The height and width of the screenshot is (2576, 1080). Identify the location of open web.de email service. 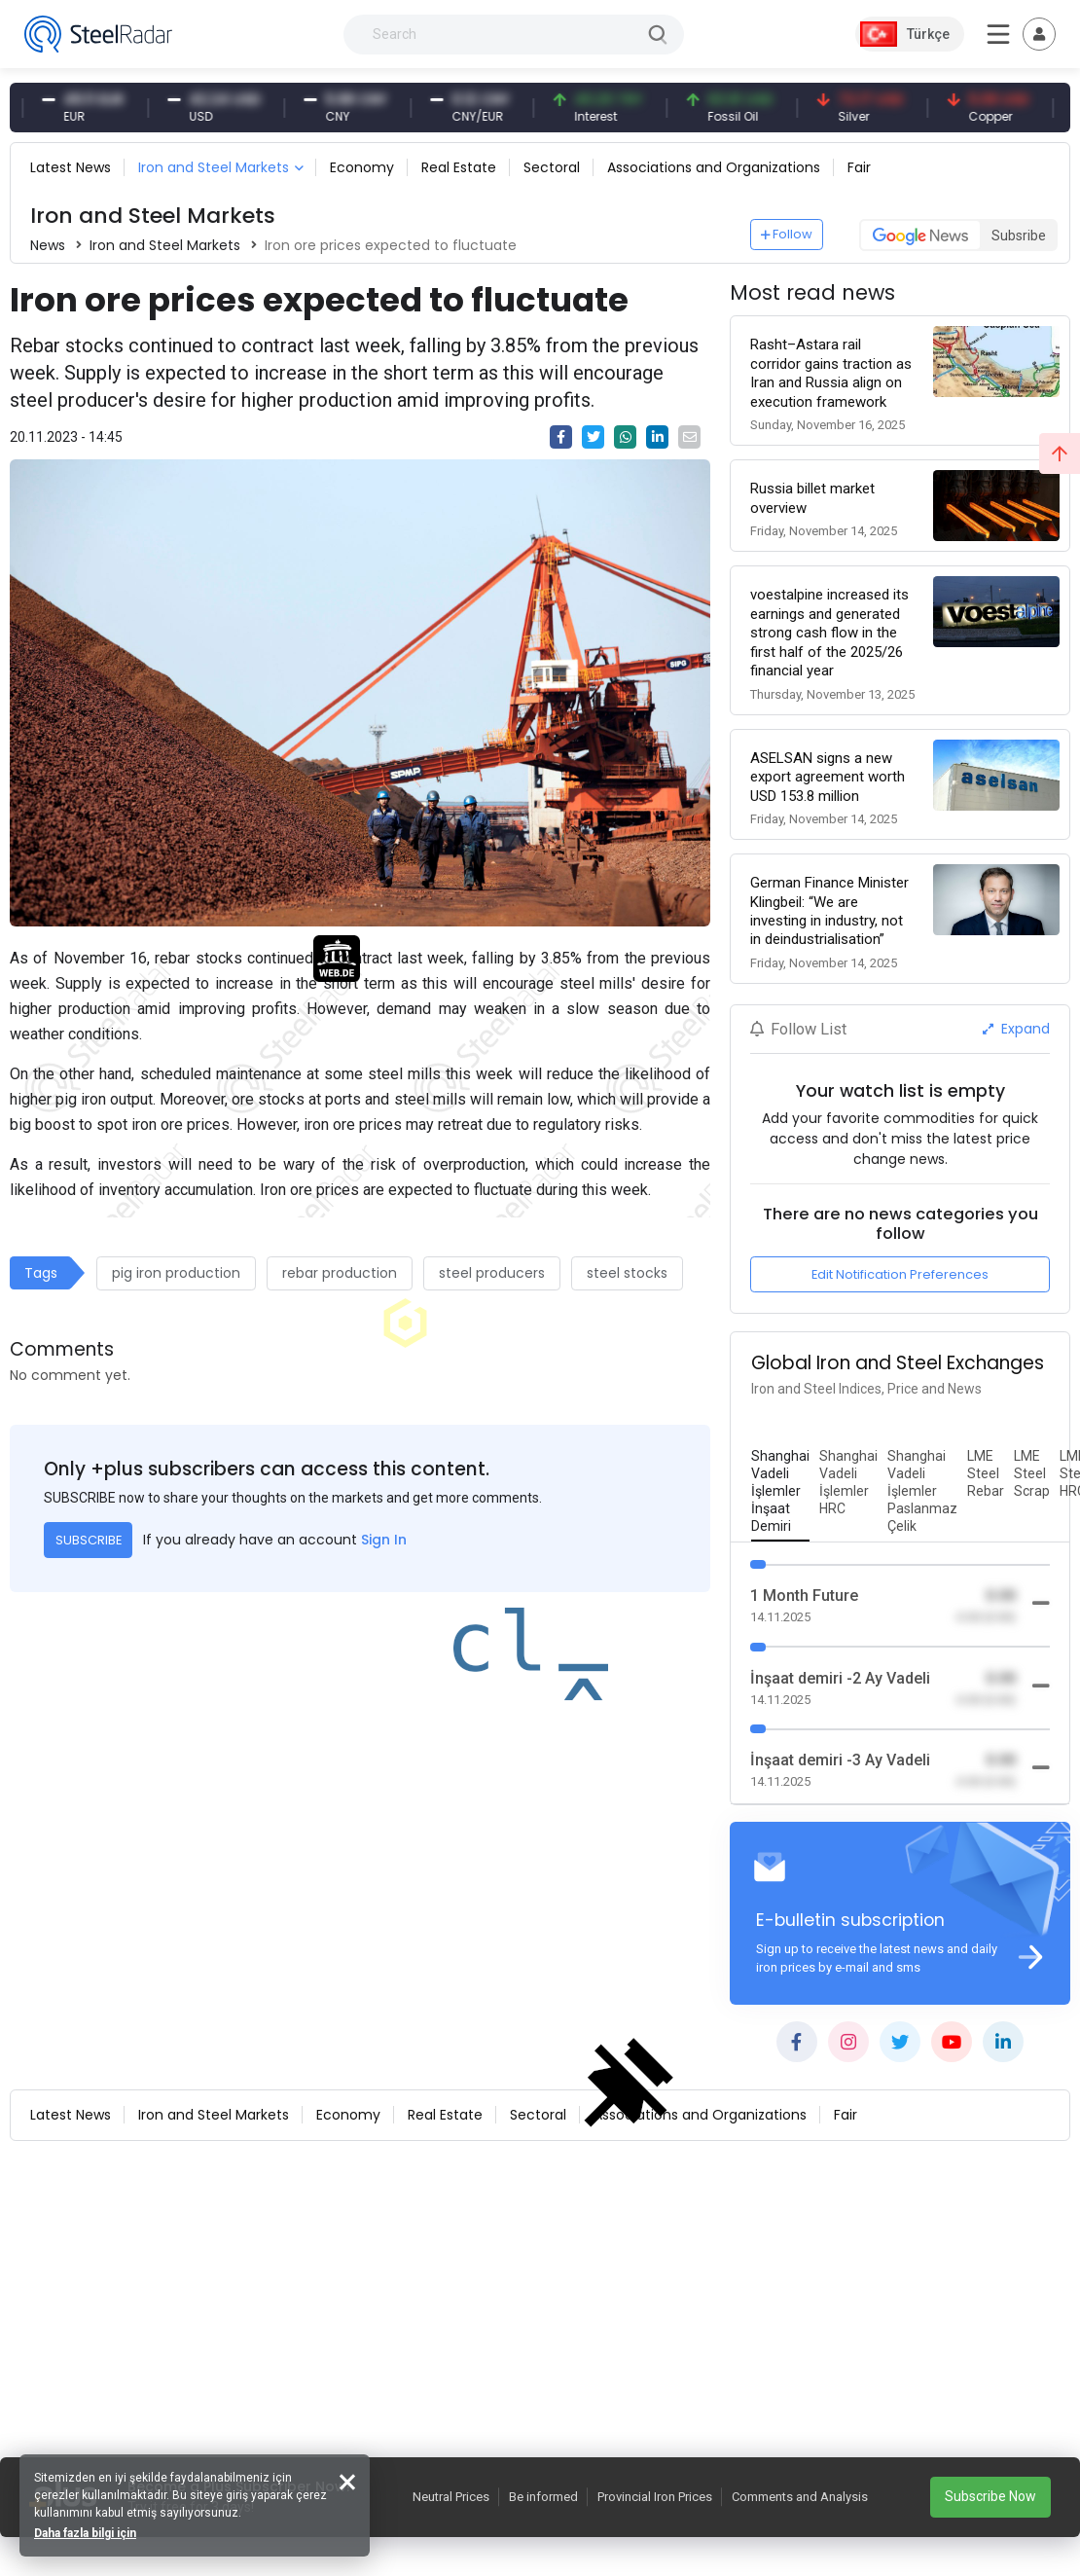
(337, 959).